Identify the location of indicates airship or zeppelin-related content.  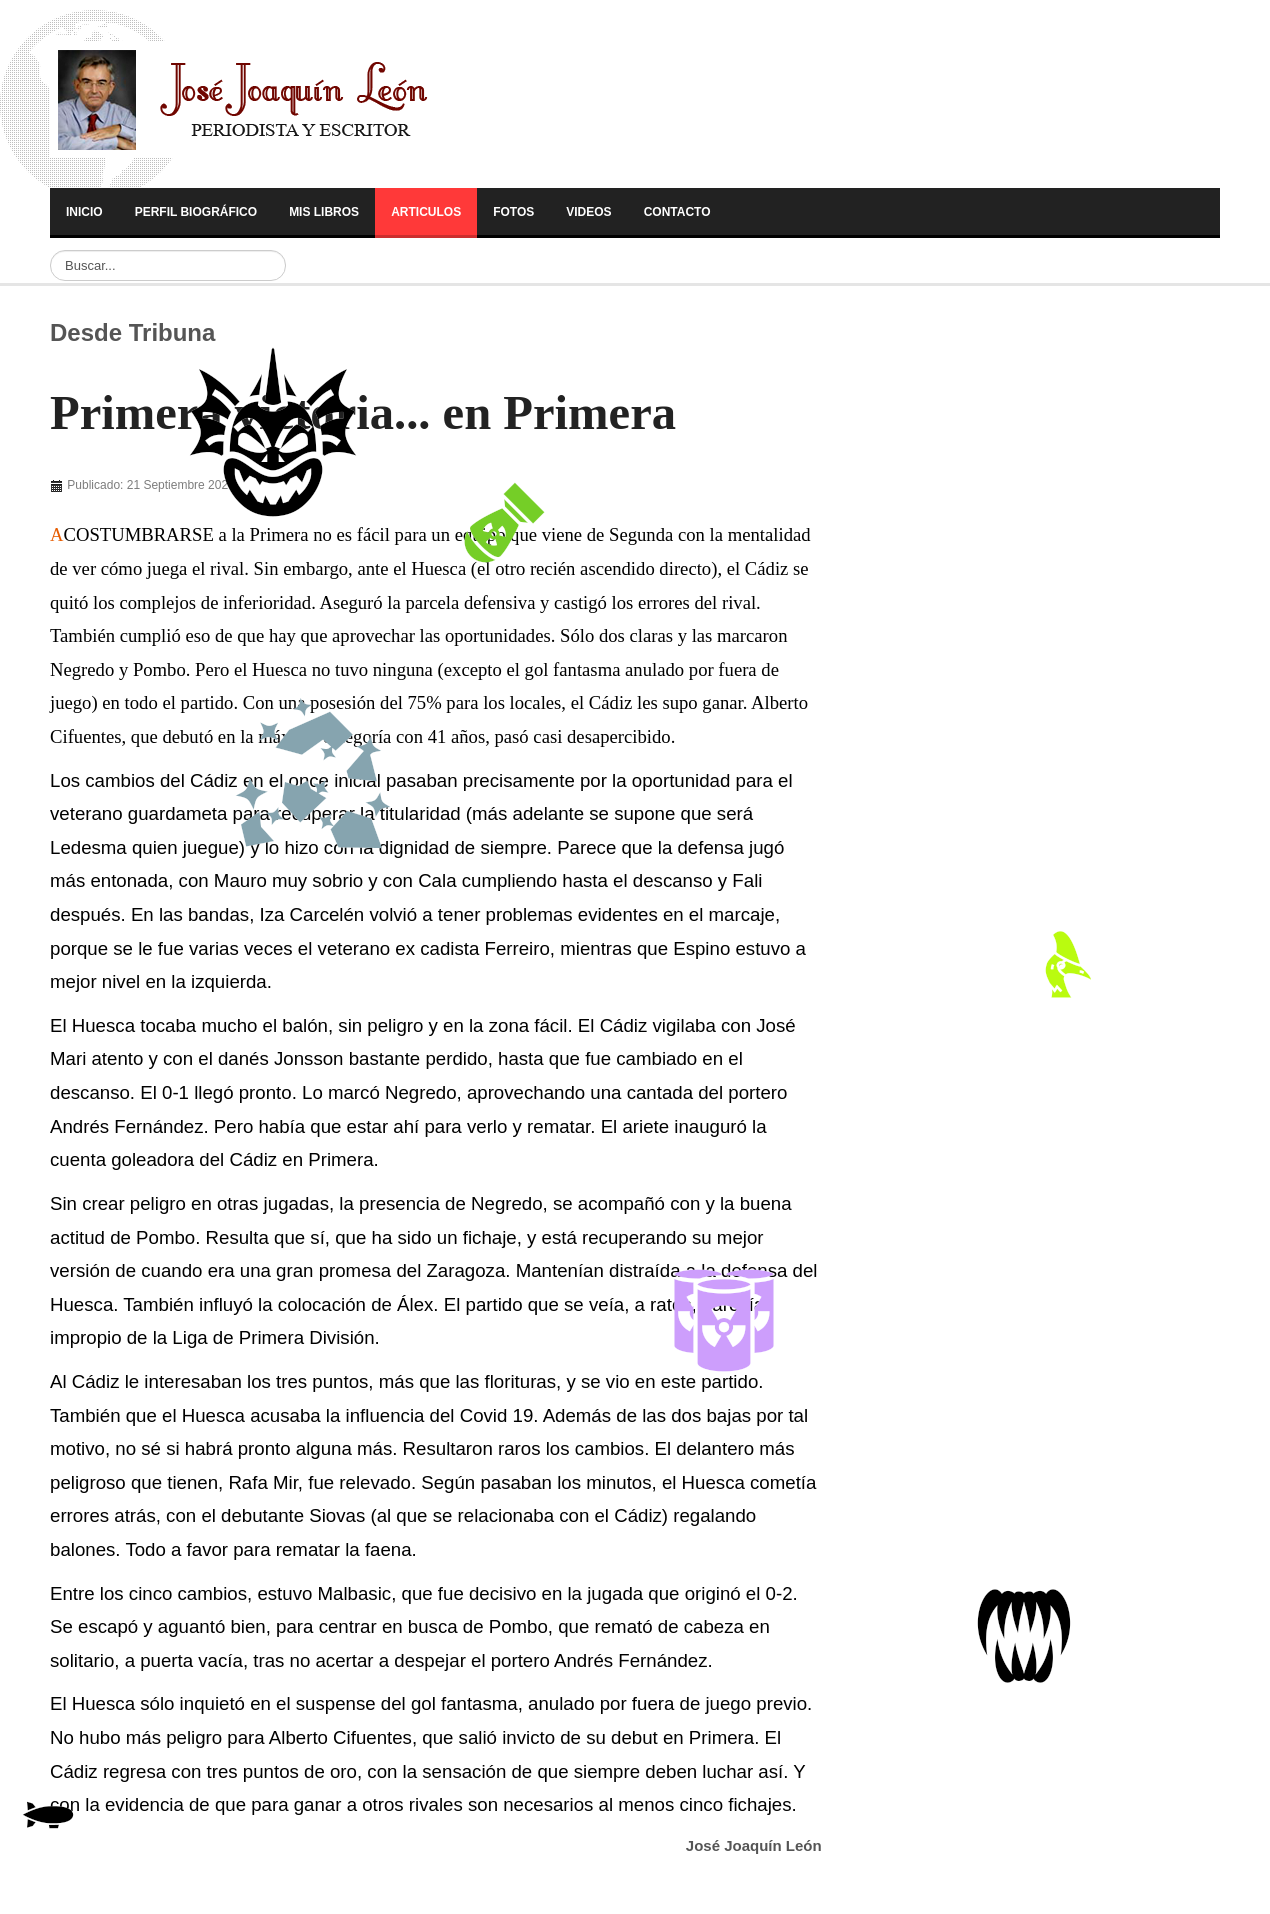
(48, 1815).